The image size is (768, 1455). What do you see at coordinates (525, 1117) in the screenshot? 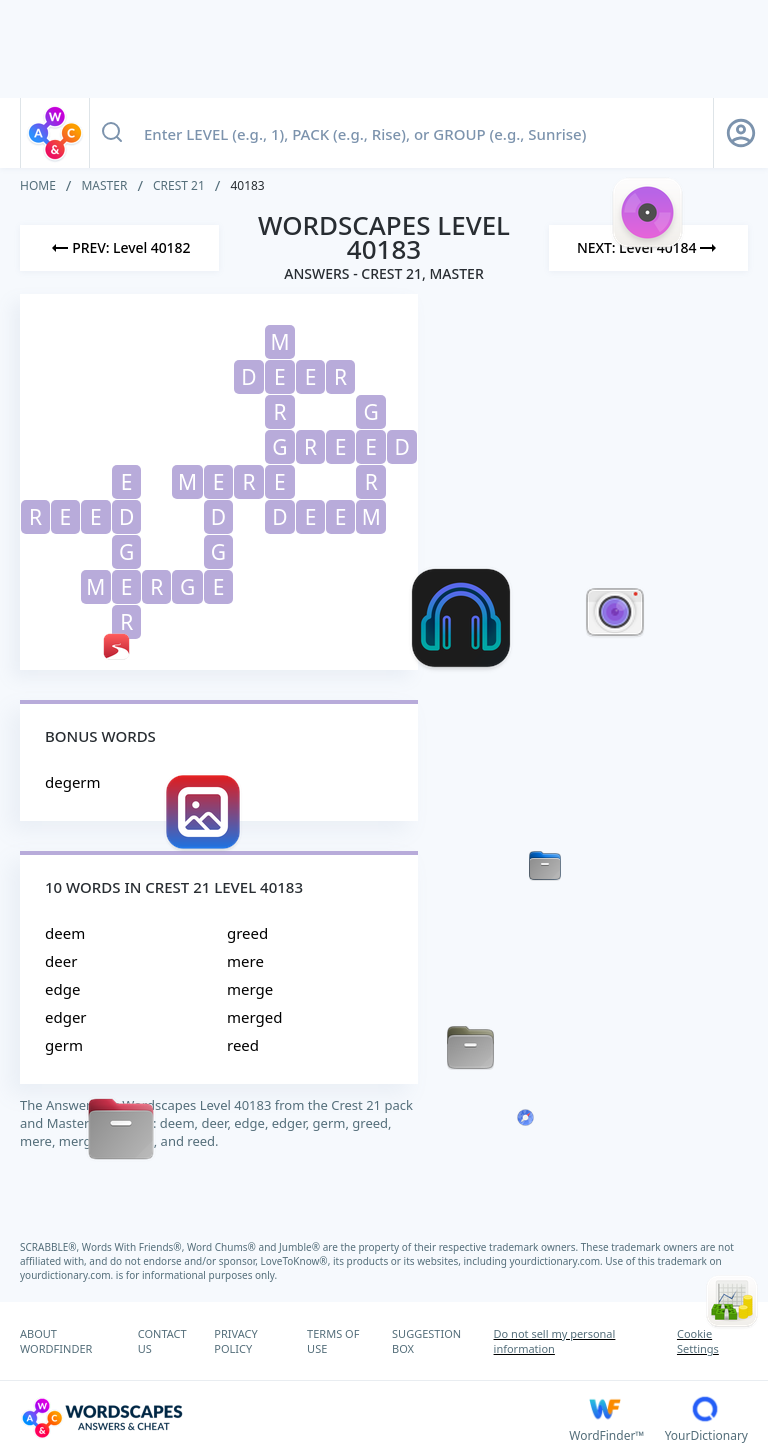
I see `open the web browser application` at bounding box center [525, 1117].